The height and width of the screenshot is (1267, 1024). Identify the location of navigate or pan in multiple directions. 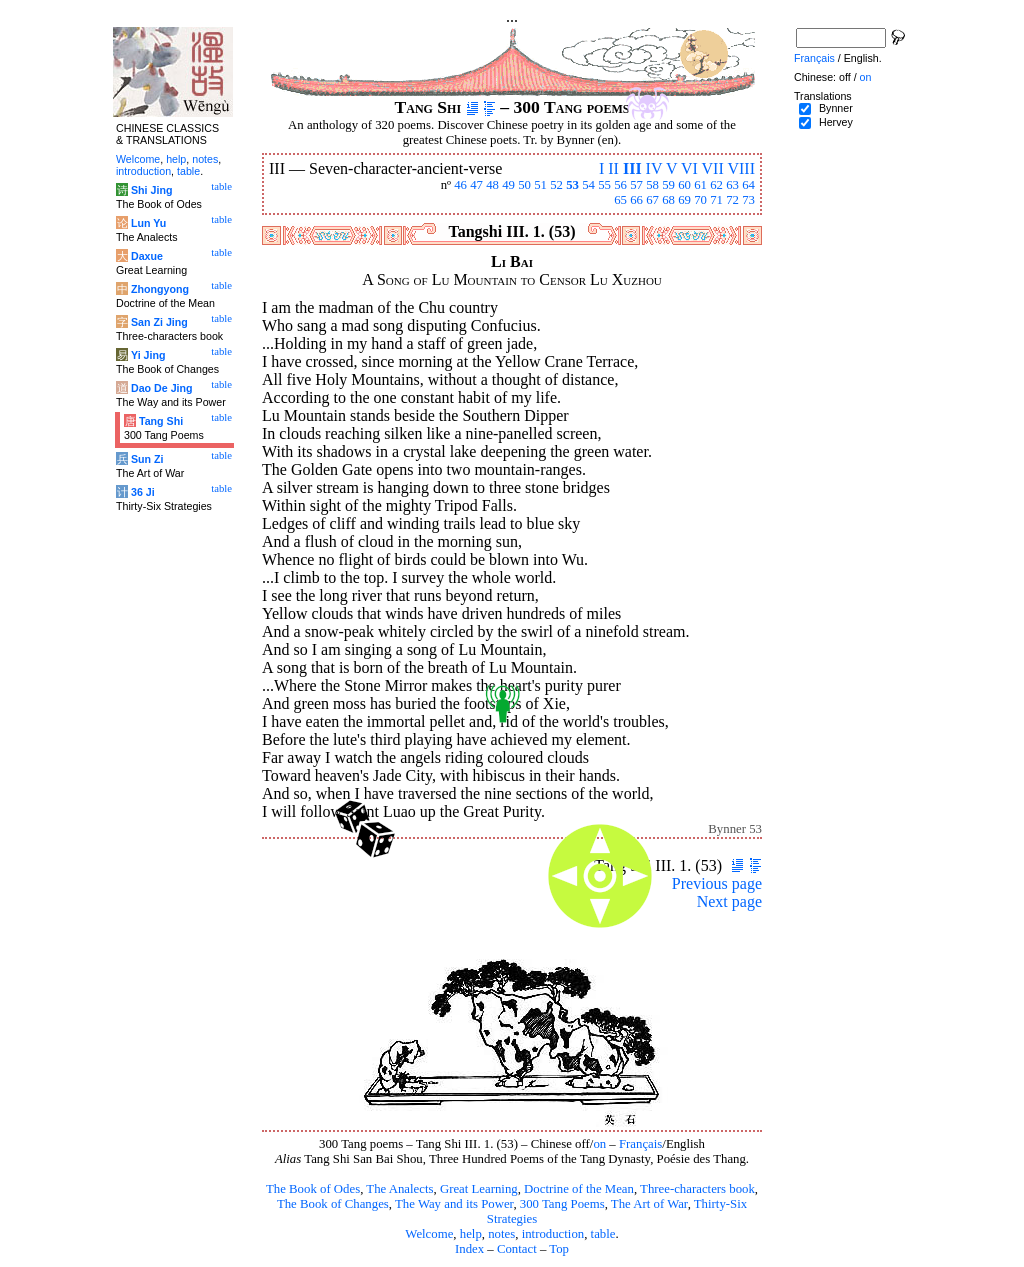
(600, 876).